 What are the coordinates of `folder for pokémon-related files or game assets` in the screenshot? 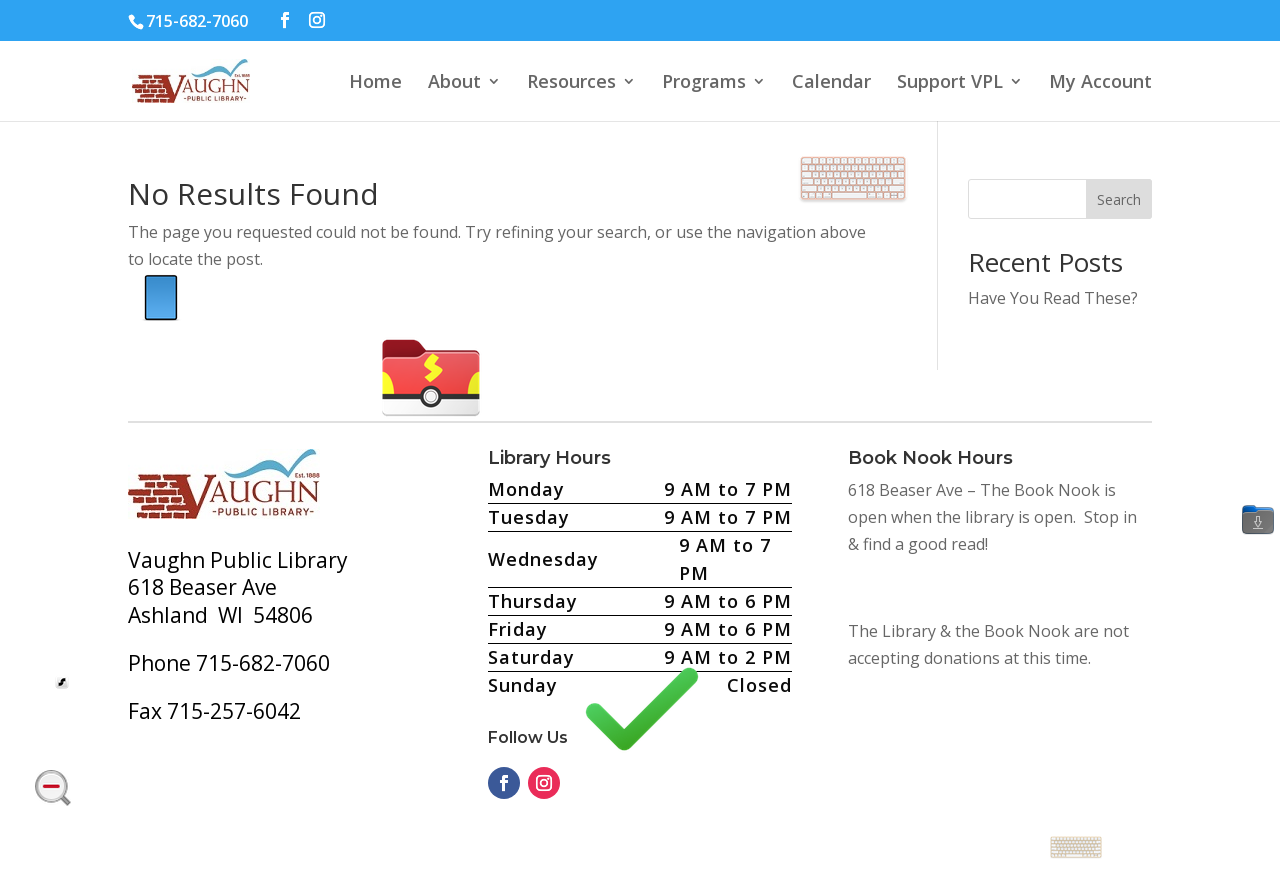 It's located at (430, 380).